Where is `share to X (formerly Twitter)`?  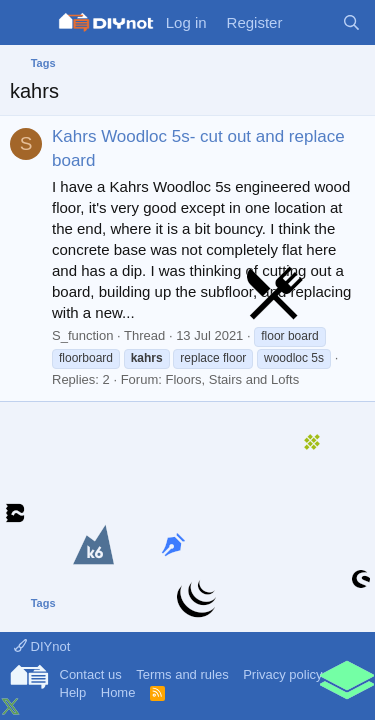 share to X (formerly Twitter) is located at coordinates (10, 706).